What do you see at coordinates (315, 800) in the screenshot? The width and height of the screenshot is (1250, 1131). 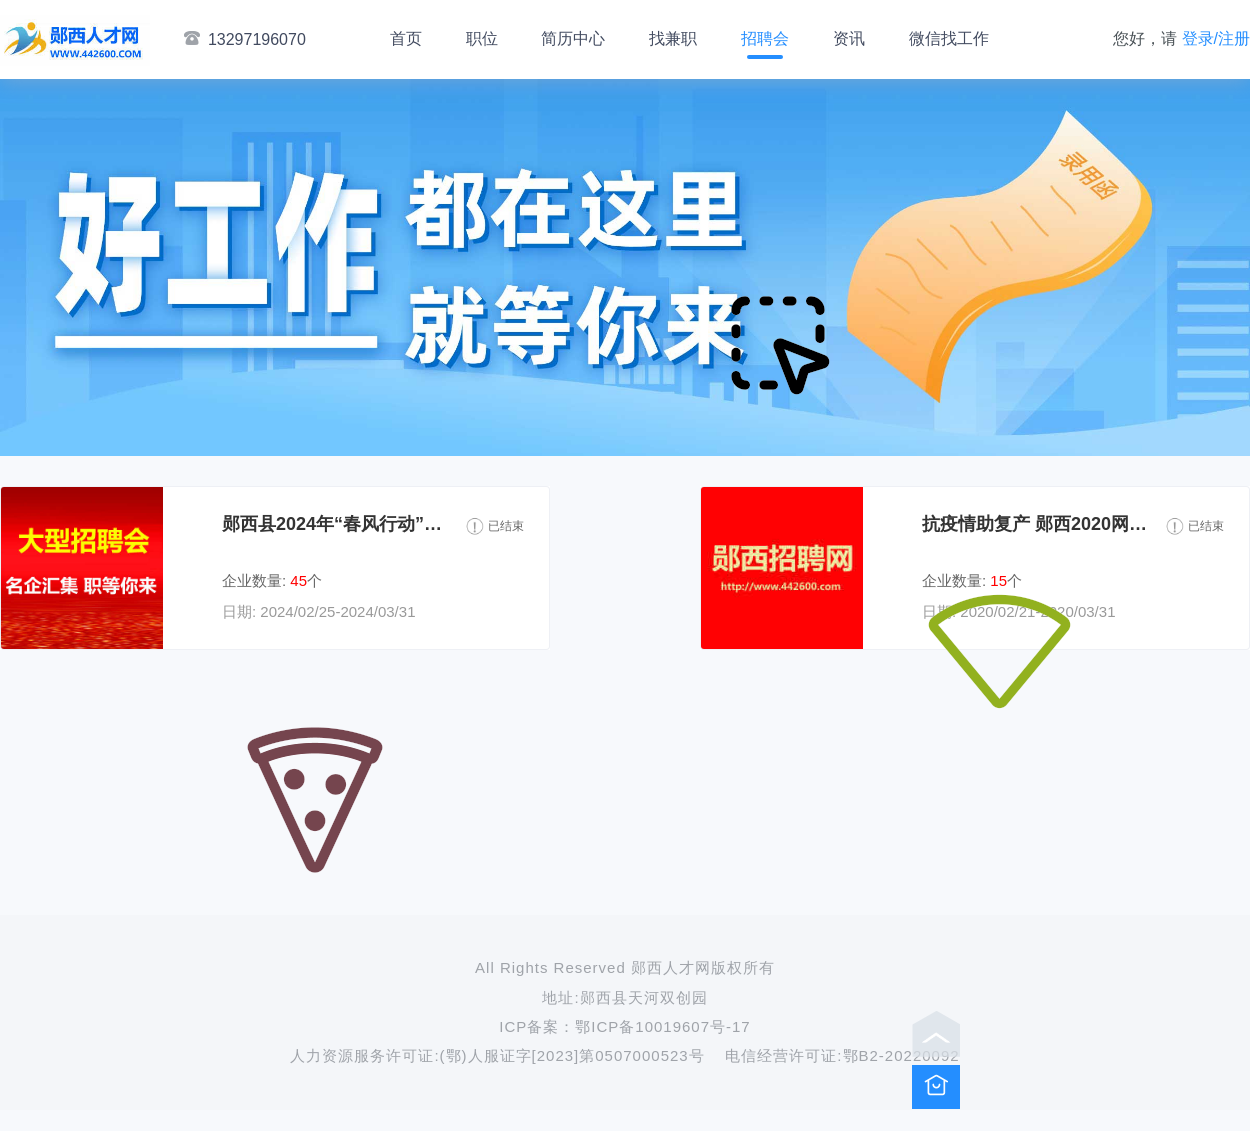 I see `browse food or restaurant options` at bounding box center [315, 800].